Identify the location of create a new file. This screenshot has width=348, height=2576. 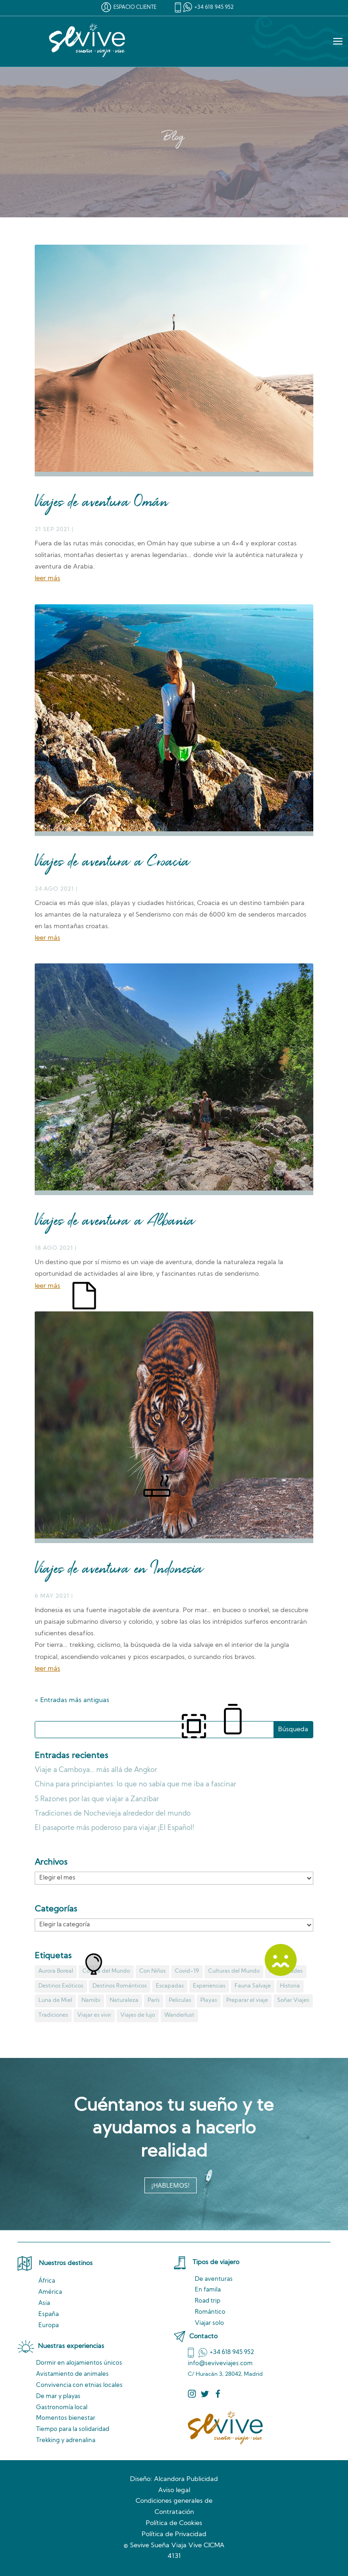
(84, 1296).